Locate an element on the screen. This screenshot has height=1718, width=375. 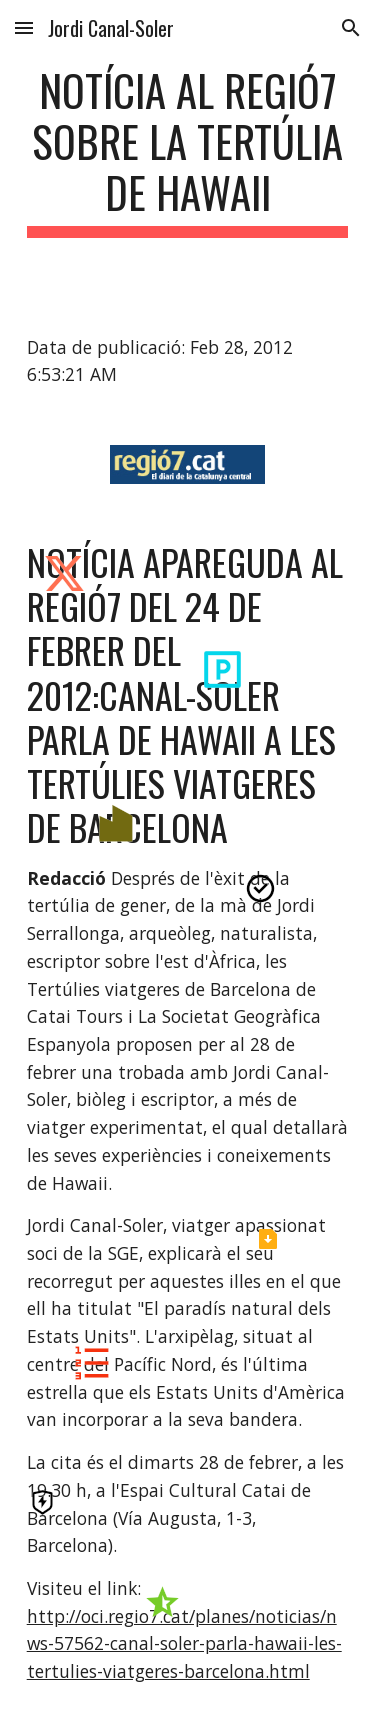
enable fast security scan is located at coordinates (42, 1502).